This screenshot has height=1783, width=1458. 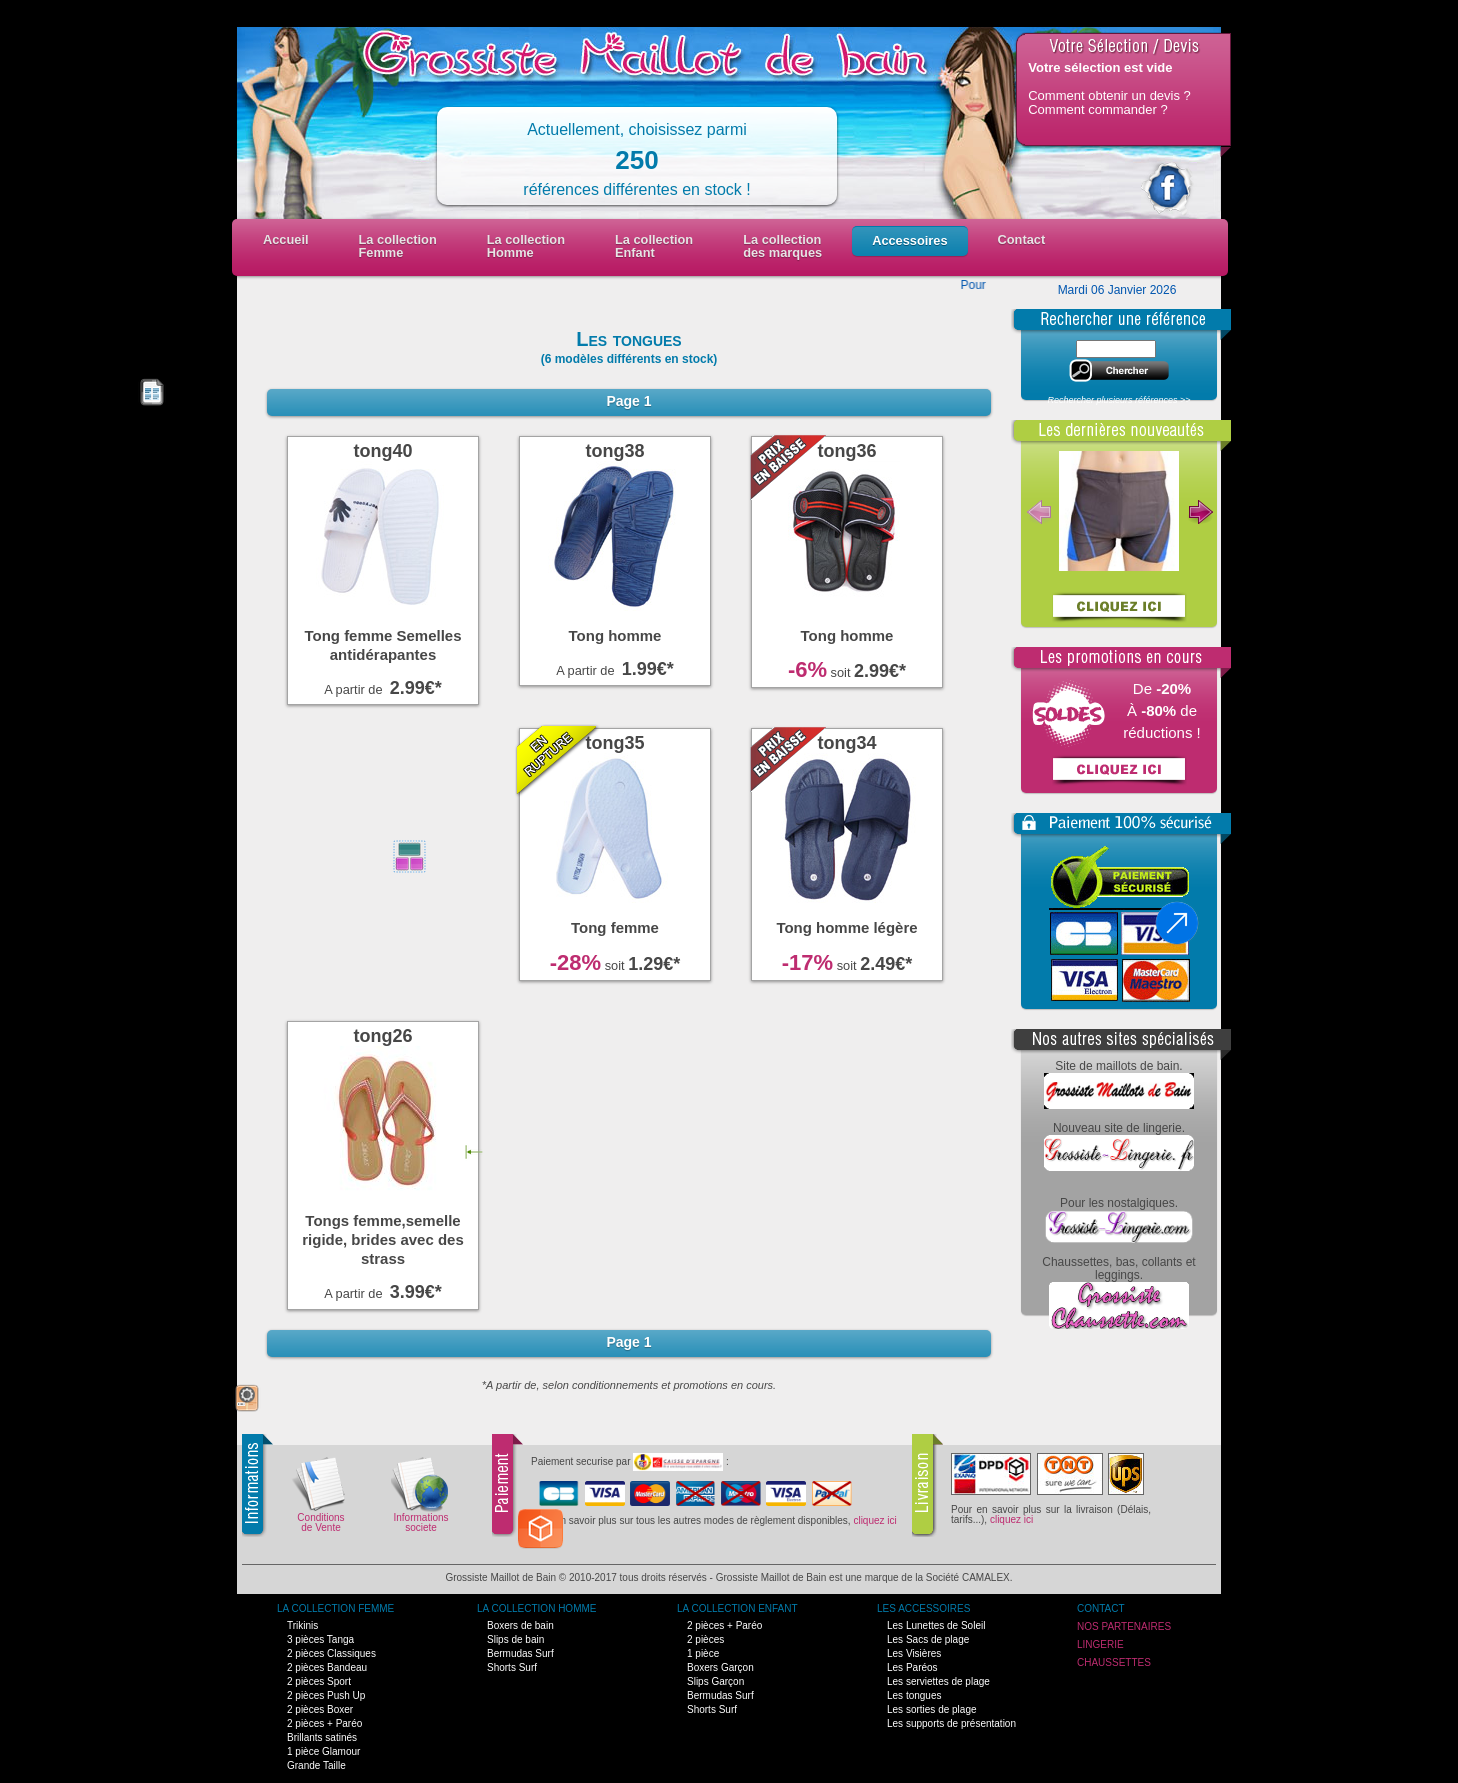 I want to click on open a 3ds format 3d model file, so click(x=540, y=1527).